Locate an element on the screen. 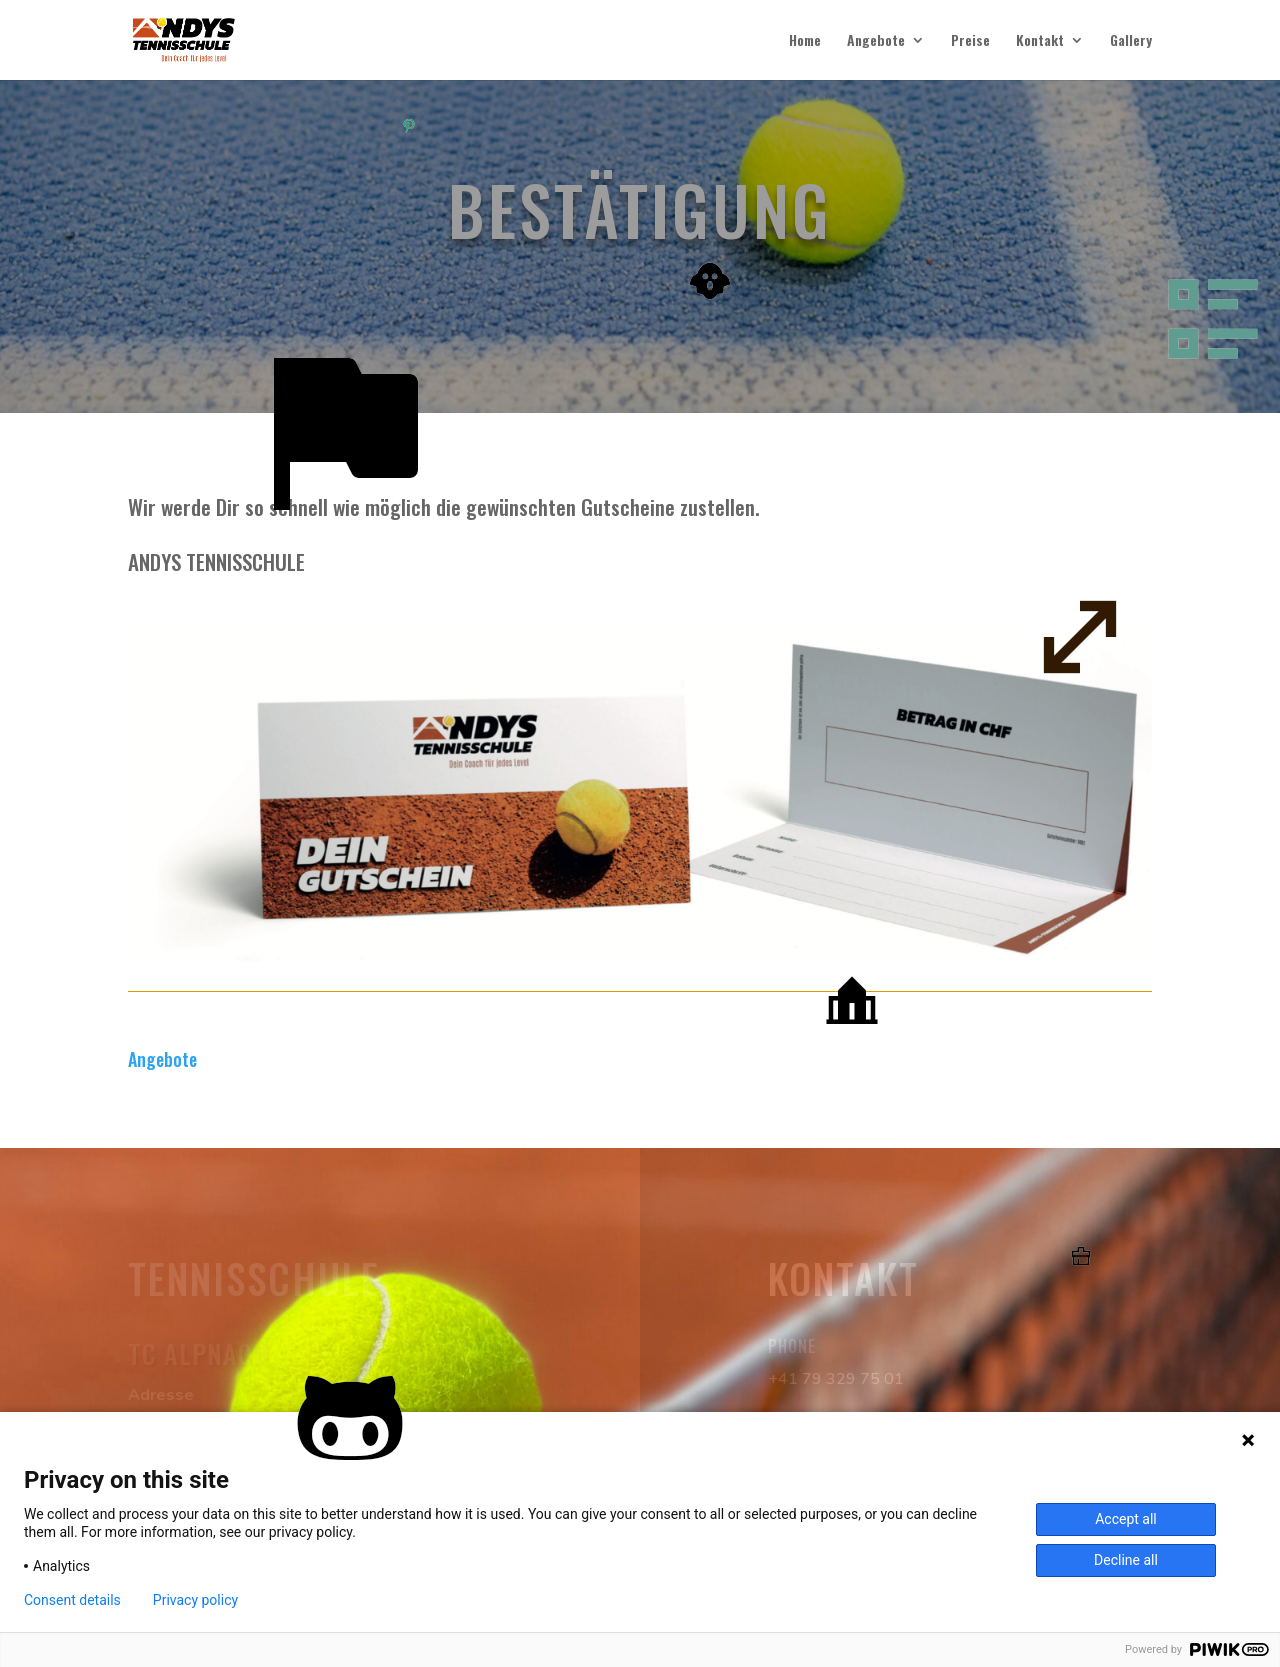  flag or mark an item for follow-up is located at coordinates (346, 430).